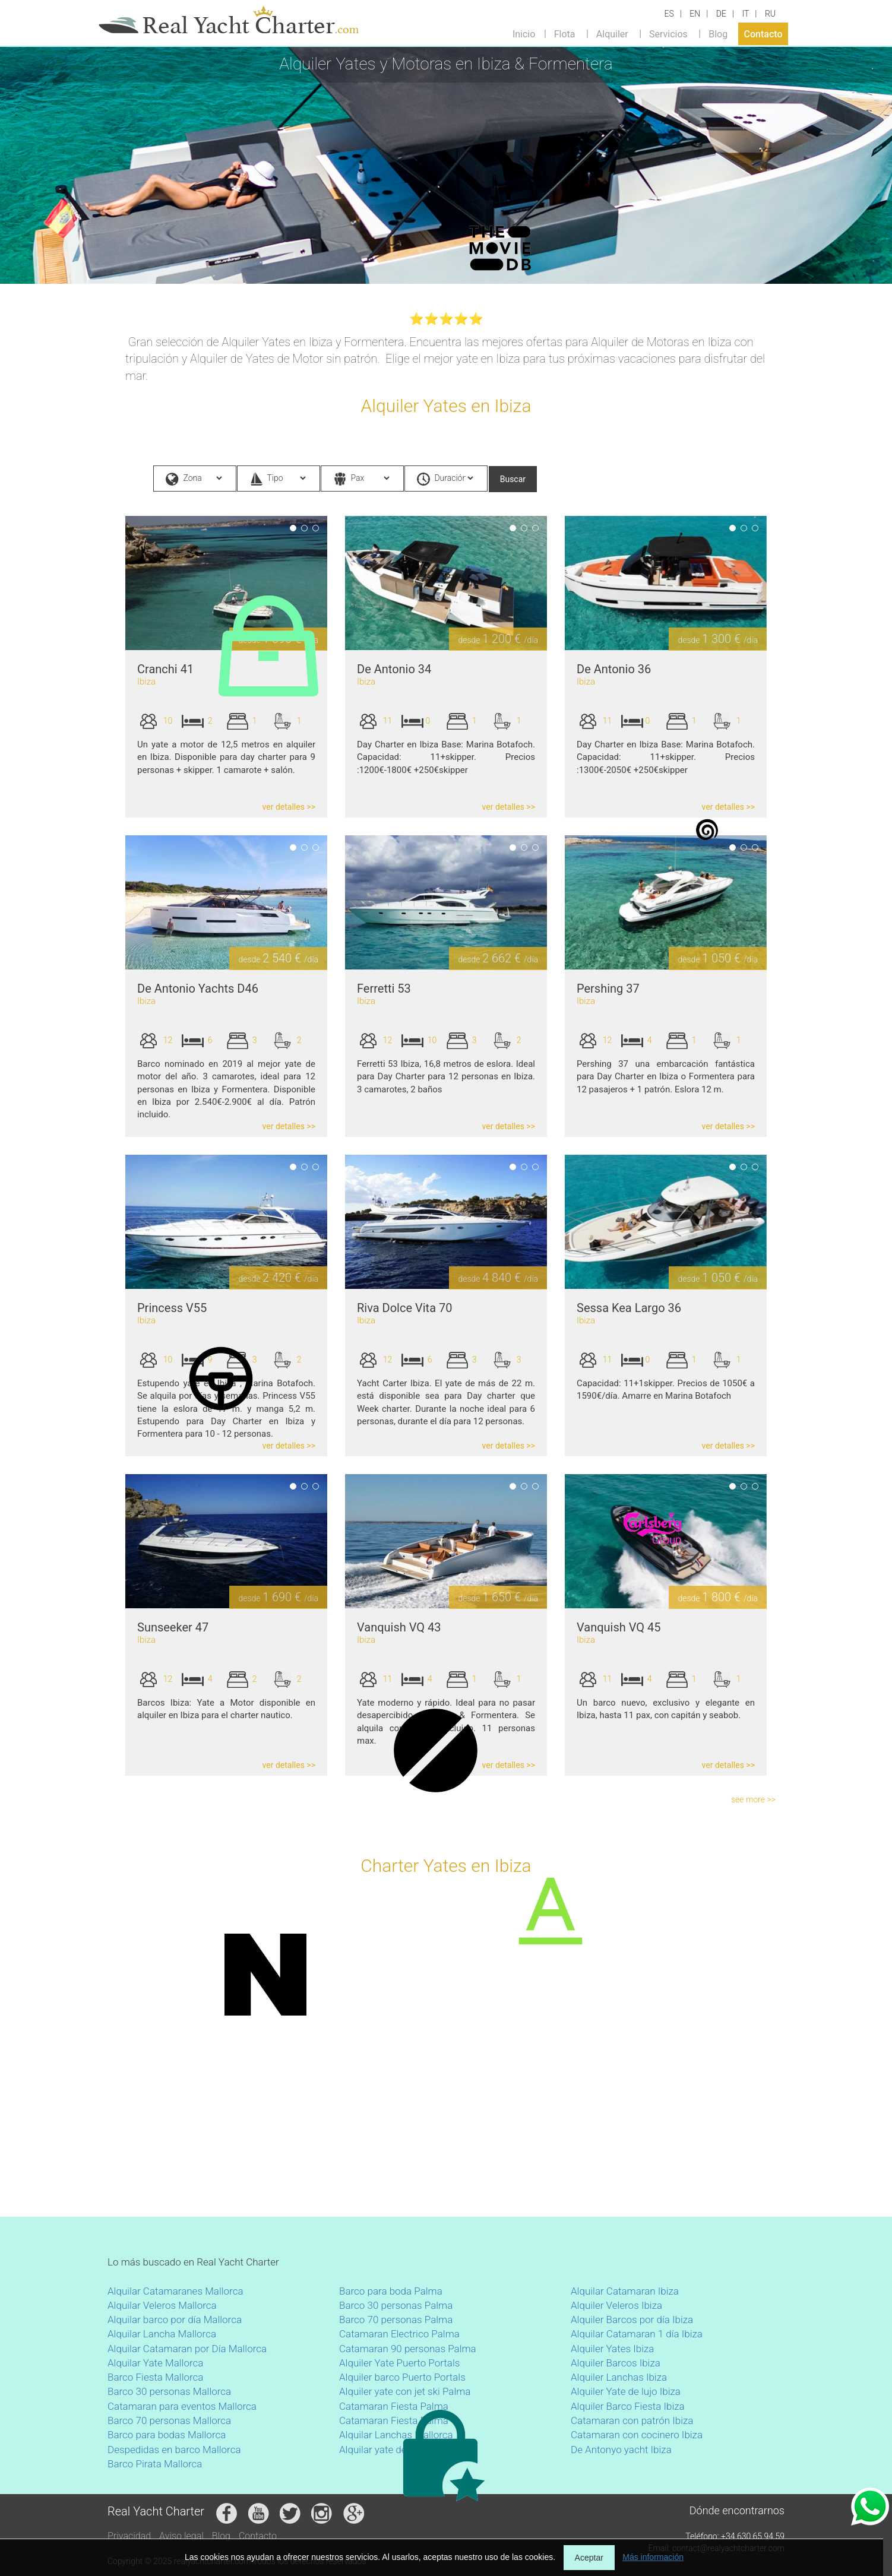 This screenshot has height=2576, width=892. Describe the element at coordinates (268, 646) in the screenshot. I see `view your shopping bag` at that location.